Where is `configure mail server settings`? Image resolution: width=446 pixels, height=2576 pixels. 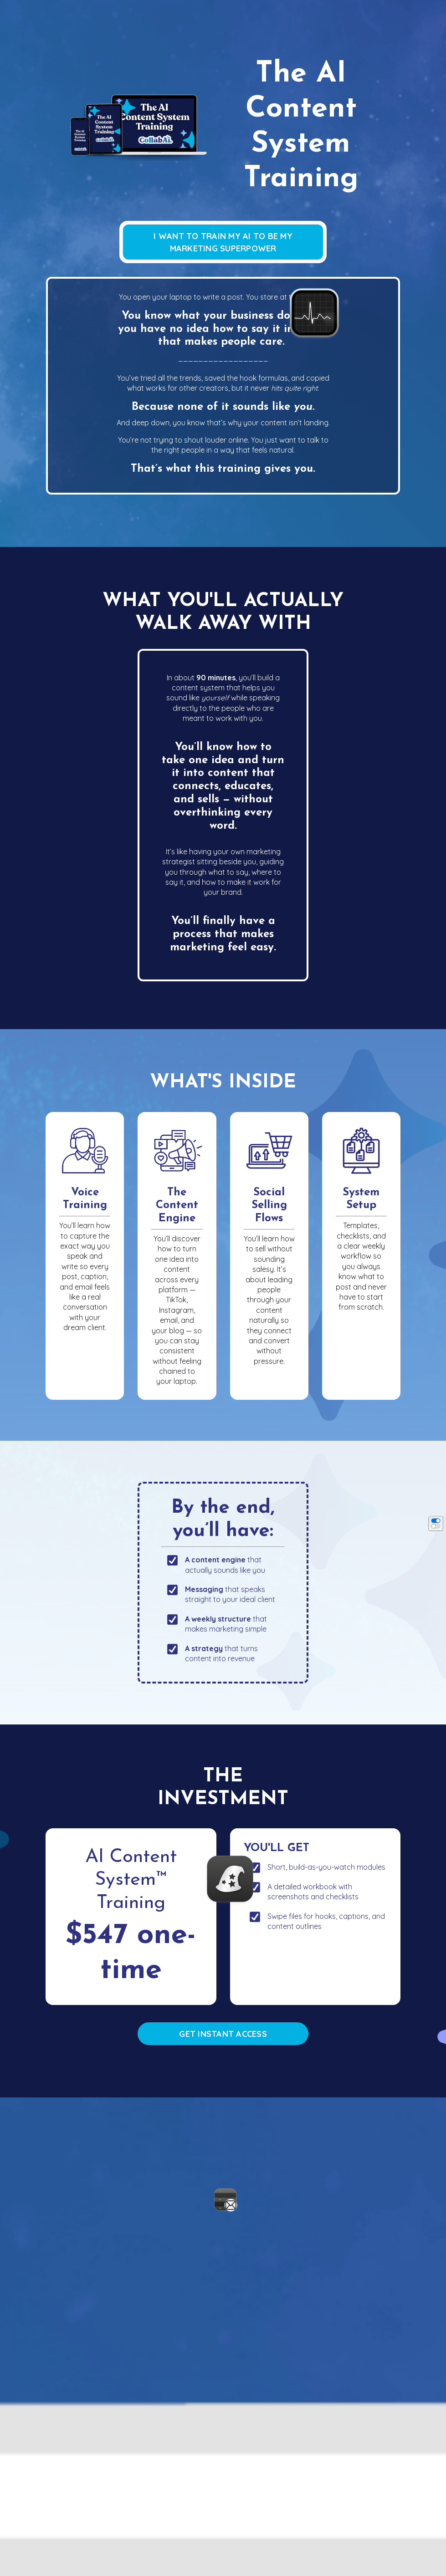
configure mail server settings is located at coordinates (225, 2199).